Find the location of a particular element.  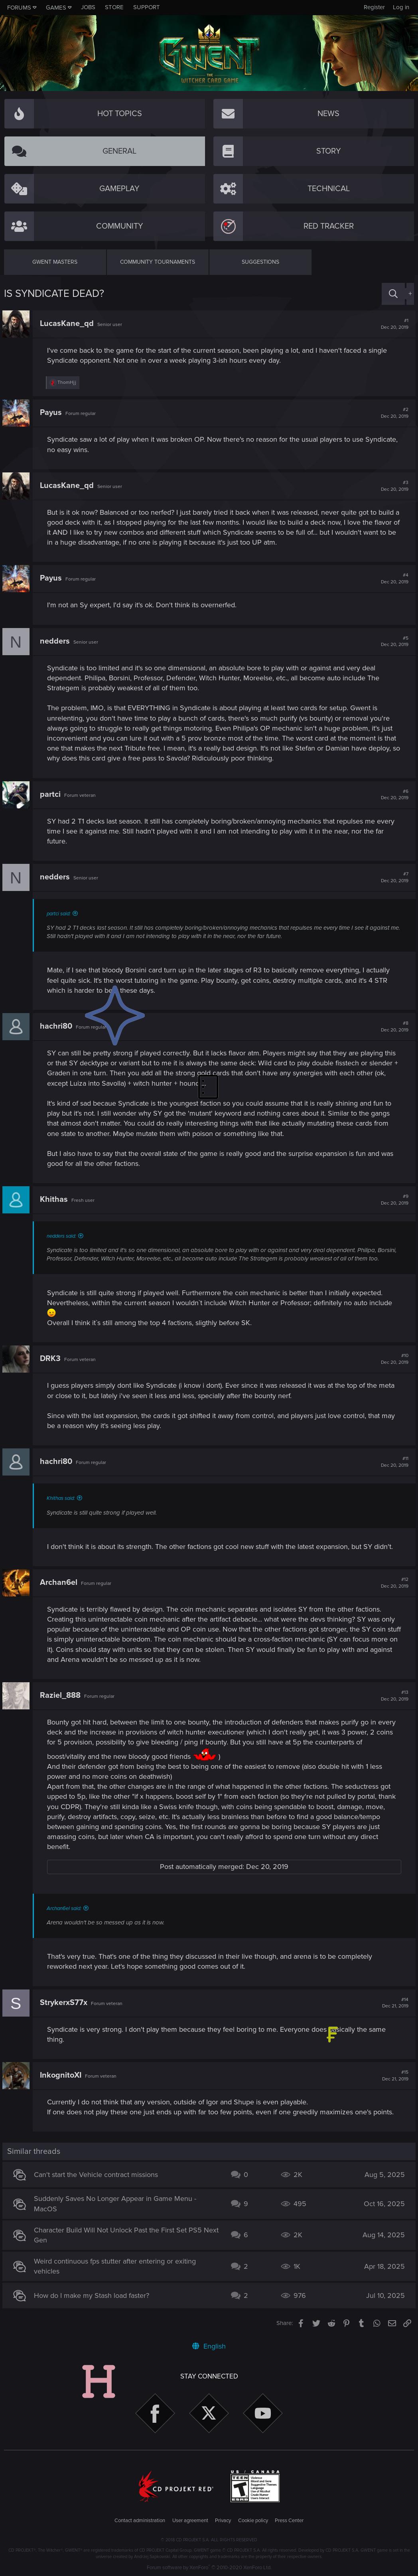

indicates Swiss franc currency is located at coordinates (332, 2035).